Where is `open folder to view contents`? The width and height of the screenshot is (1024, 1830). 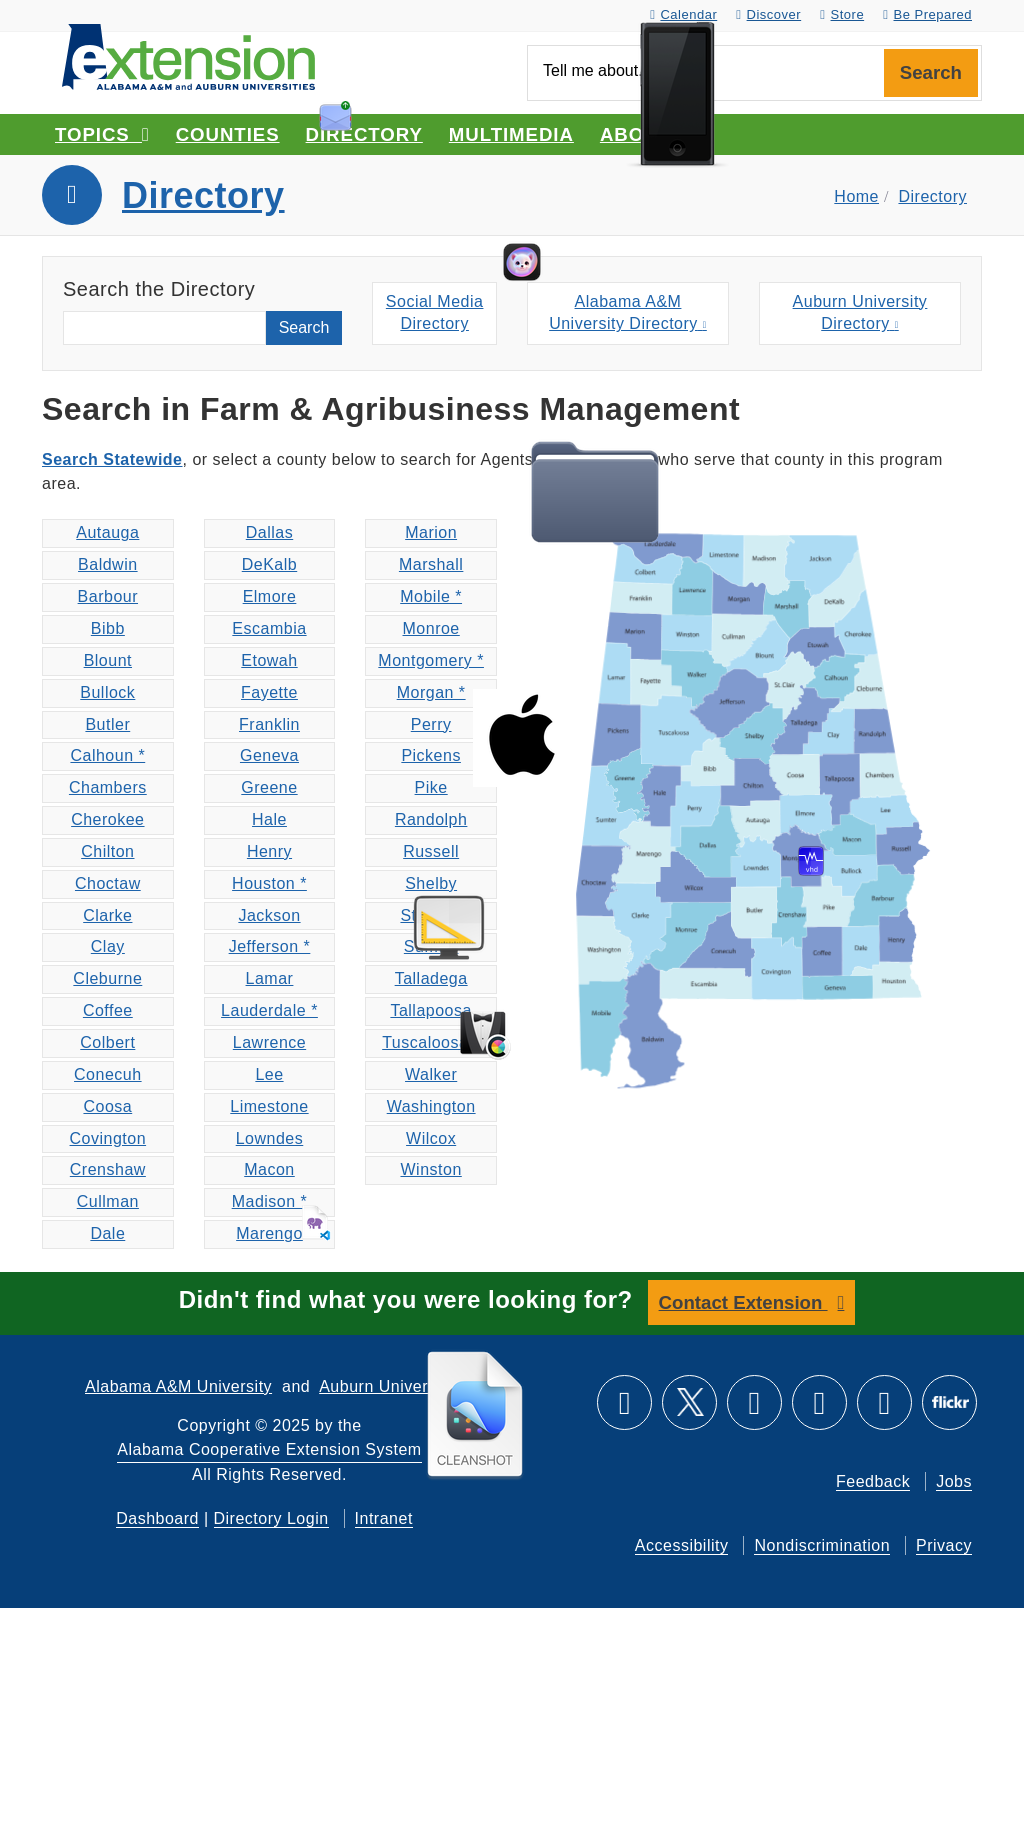
open folder to view contents is located at coordinates (595, 492).